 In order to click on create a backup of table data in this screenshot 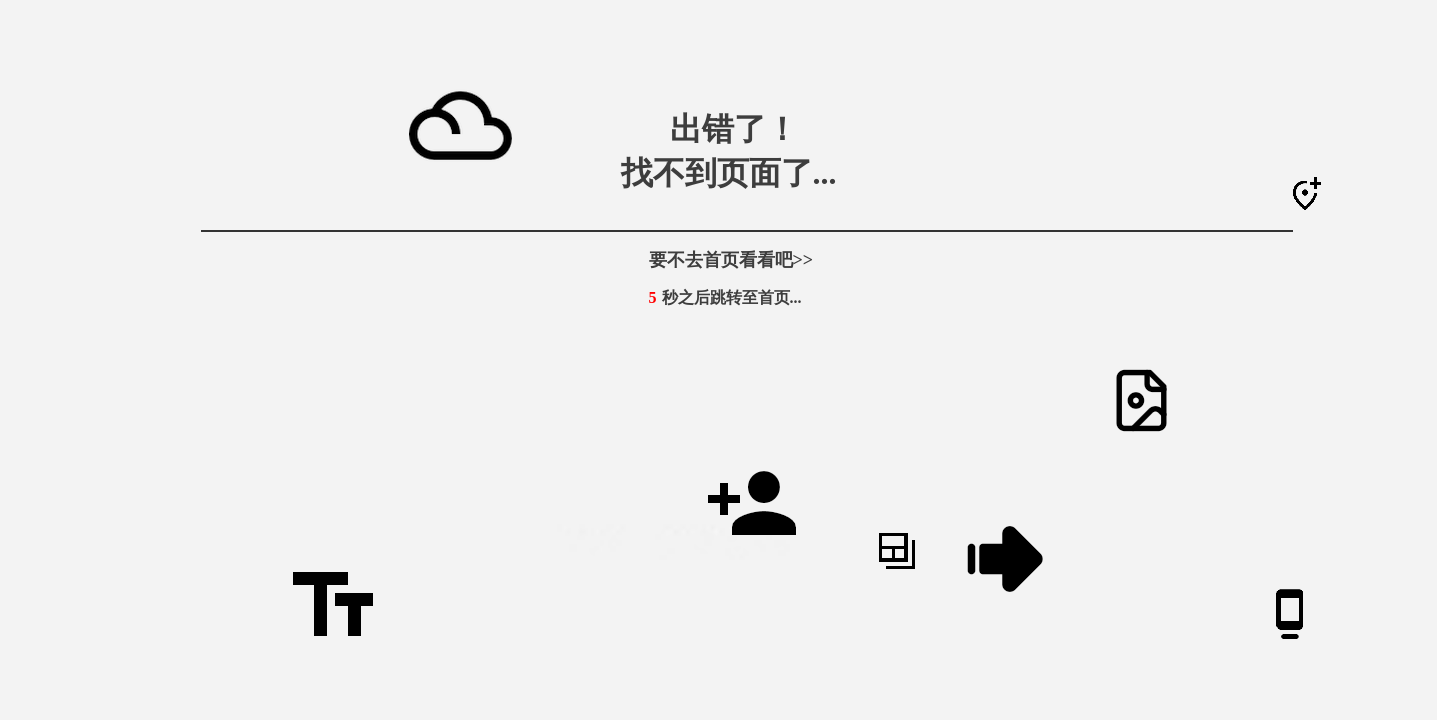, I will do `click(897, 551)`.